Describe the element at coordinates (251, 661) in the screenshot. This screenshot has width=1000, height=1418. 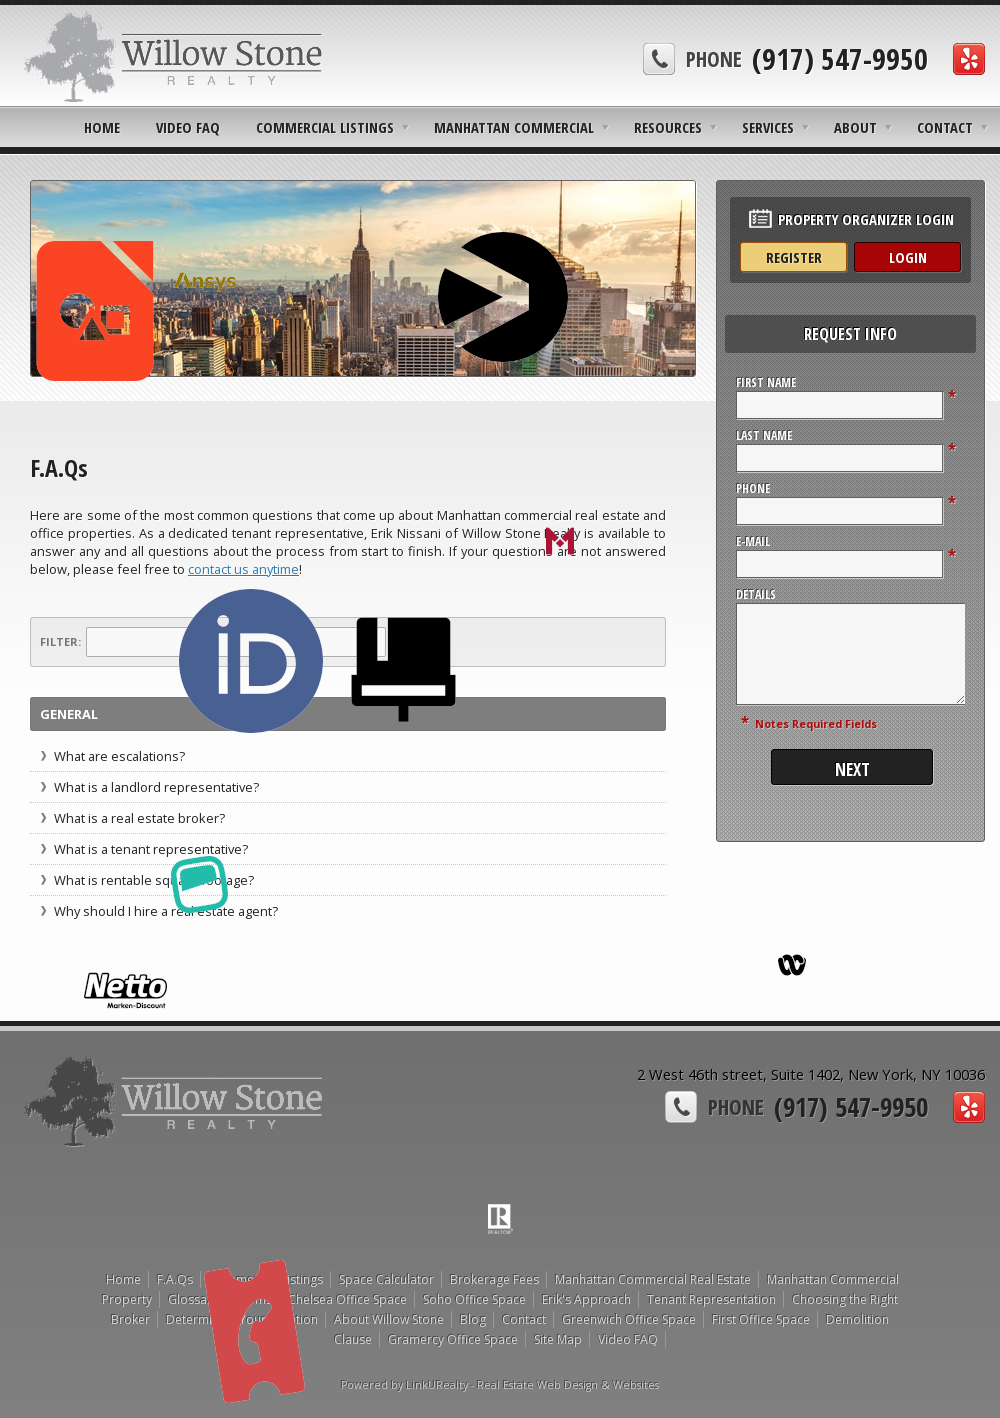
I see `link to your ORCID researcher profile` at that location.